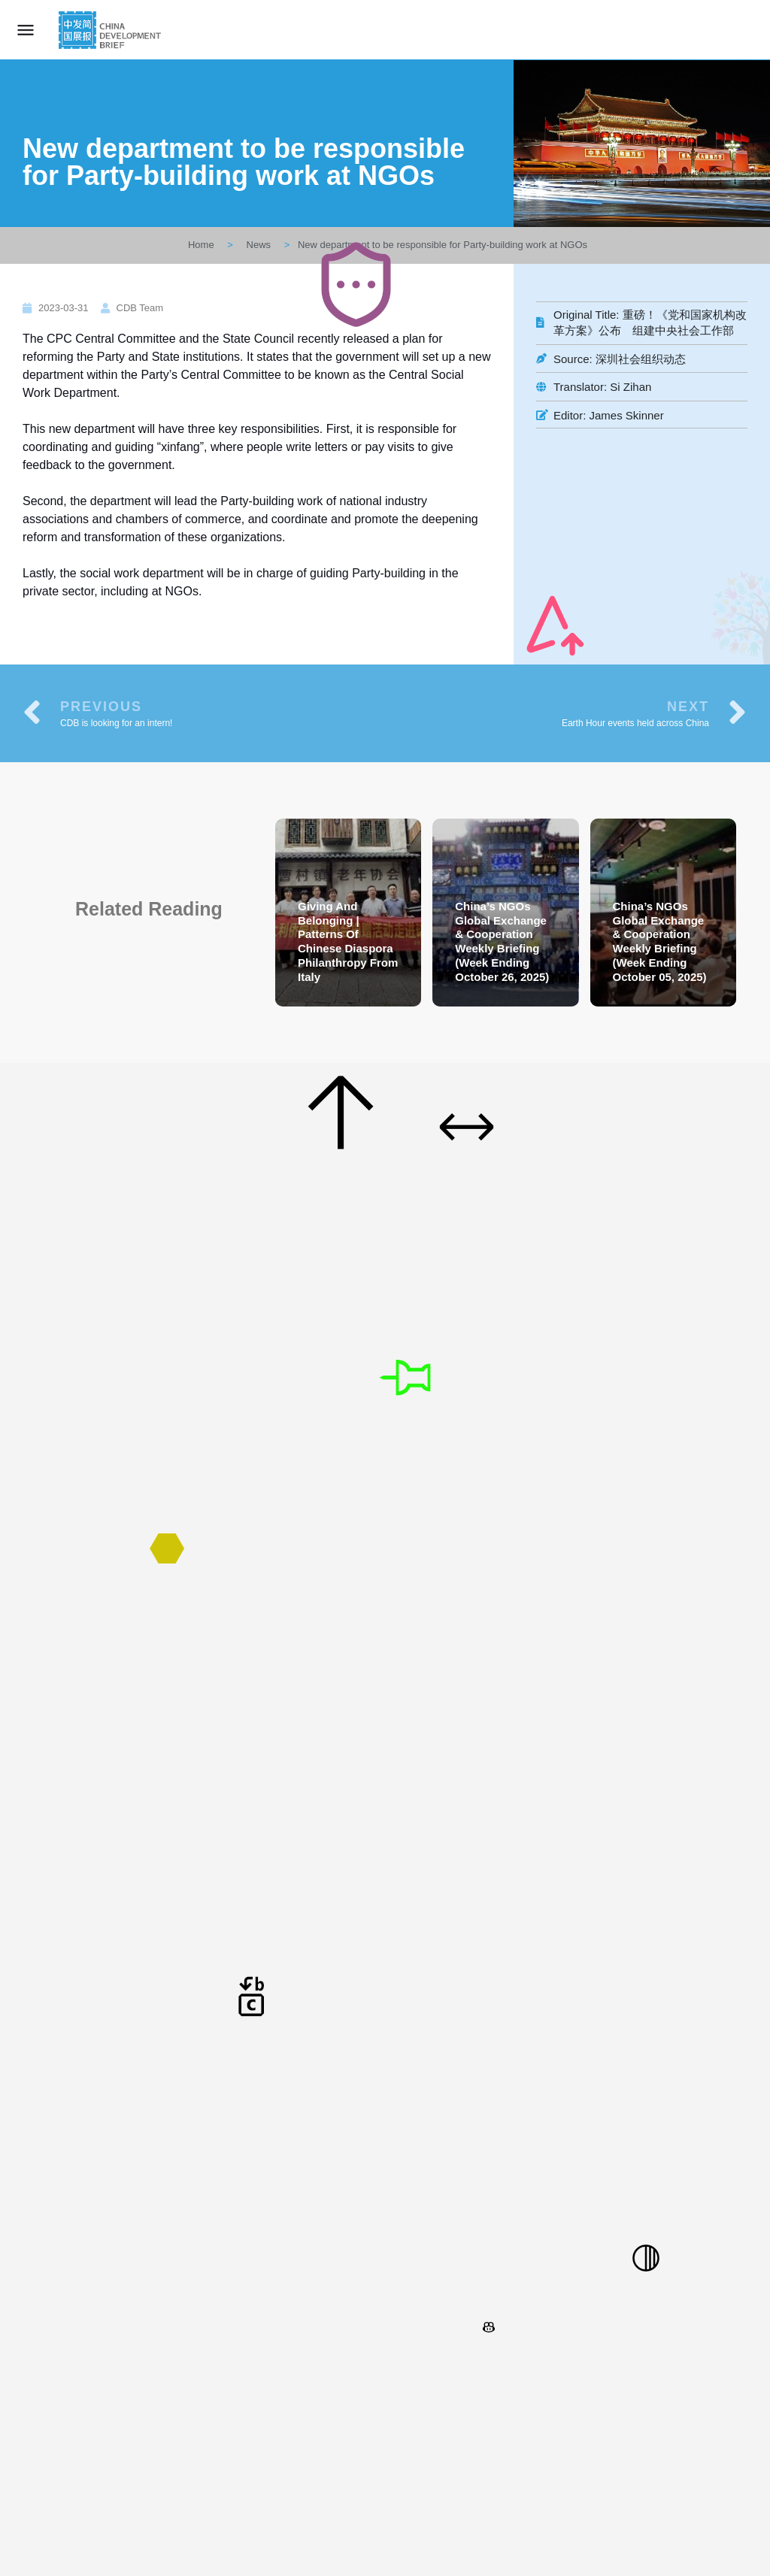 The height and width of the screenshot is (2576, 770). What do you see at coordinates (356, 284) in the screenshot?
I see `security settings in progress` at bounding box center [356, 284].